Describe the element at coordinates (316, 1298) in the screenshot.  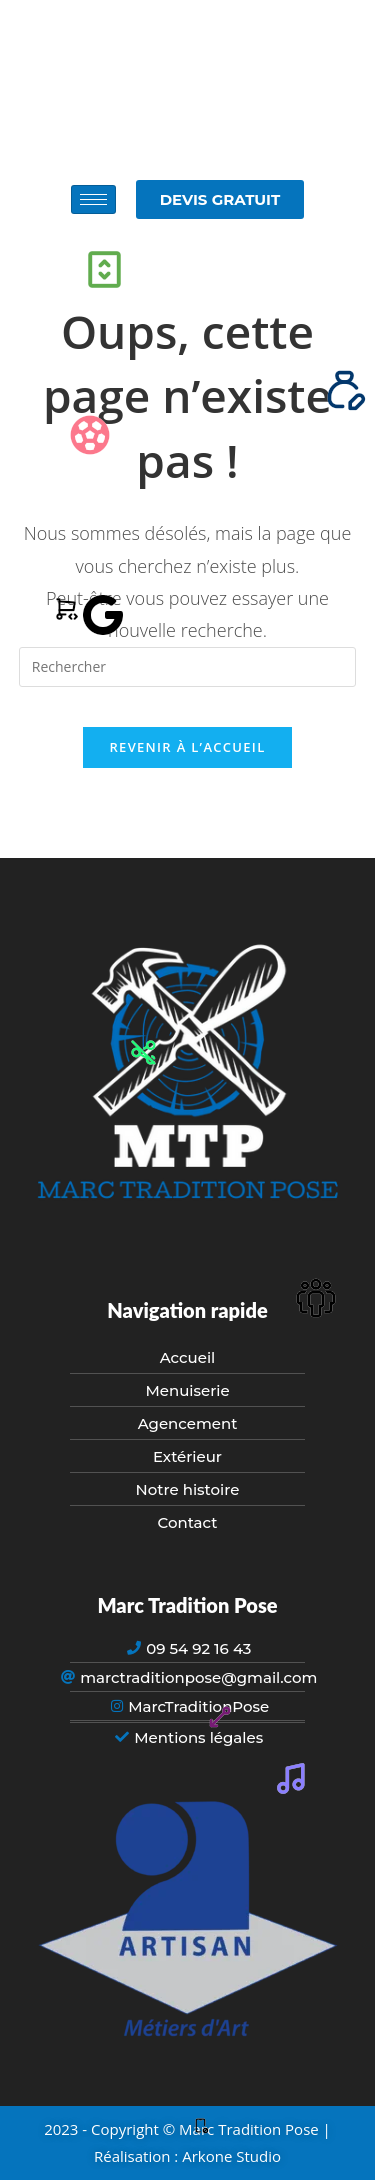
I see `view organization members` at that location.